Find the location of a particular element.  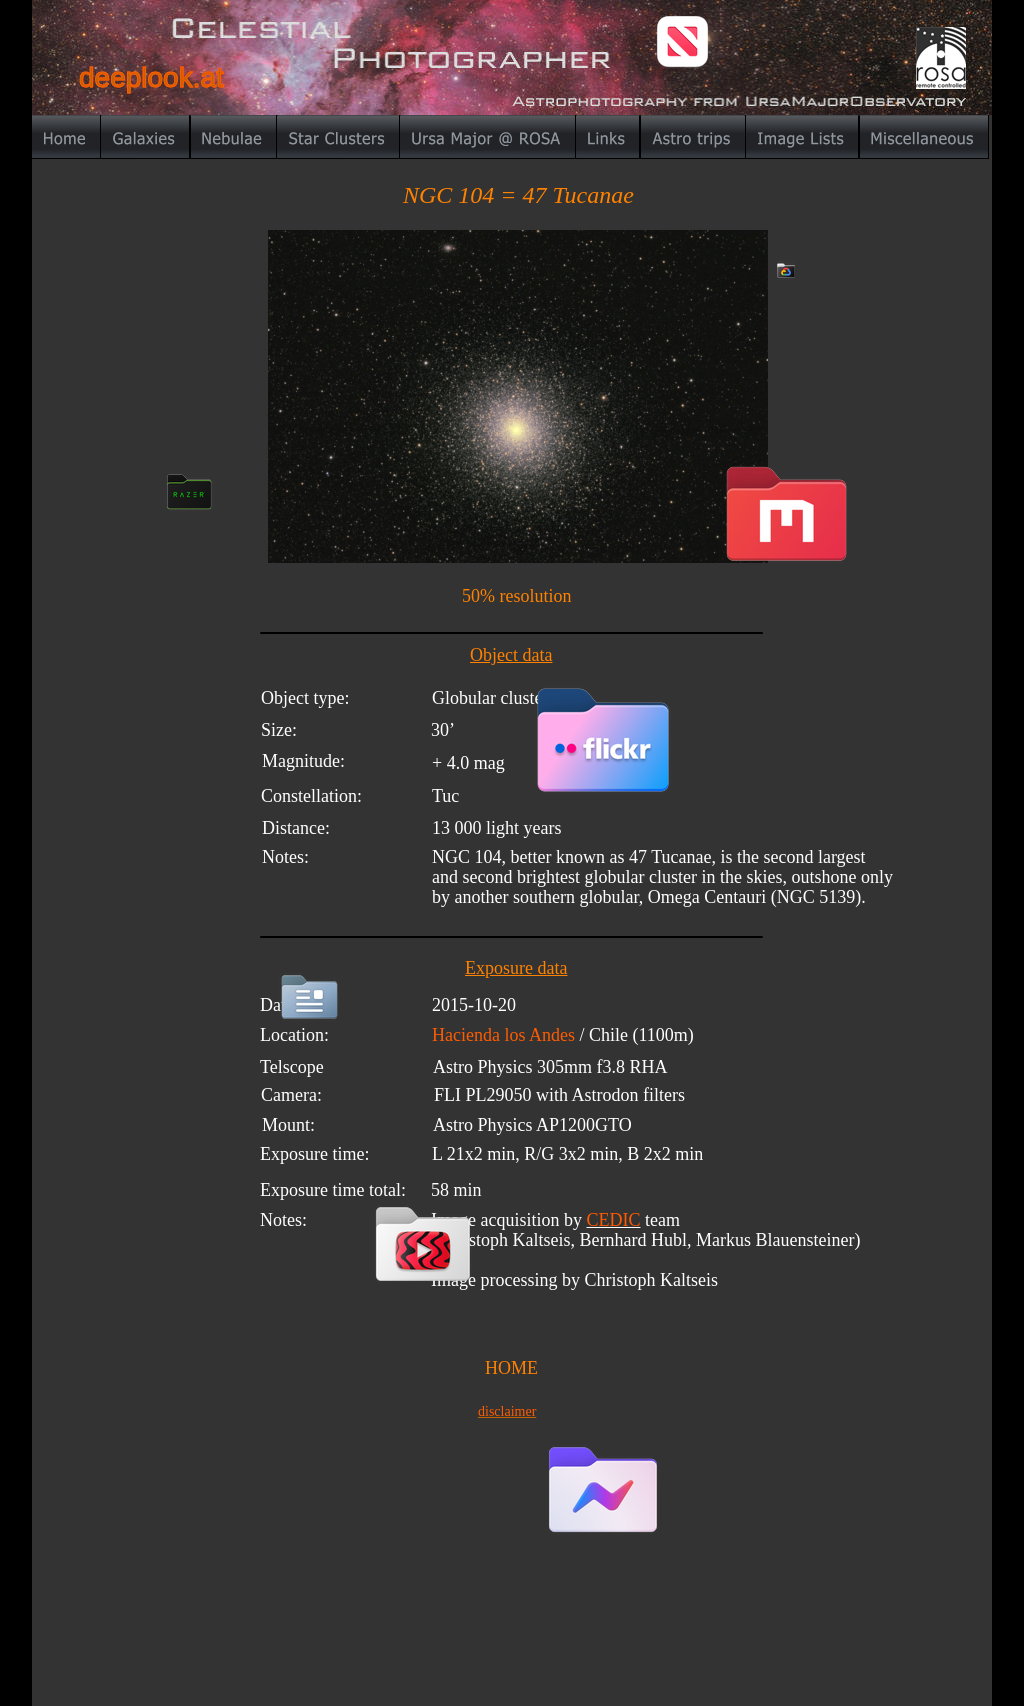

open the apple news app is located at coordinates (682, 41).